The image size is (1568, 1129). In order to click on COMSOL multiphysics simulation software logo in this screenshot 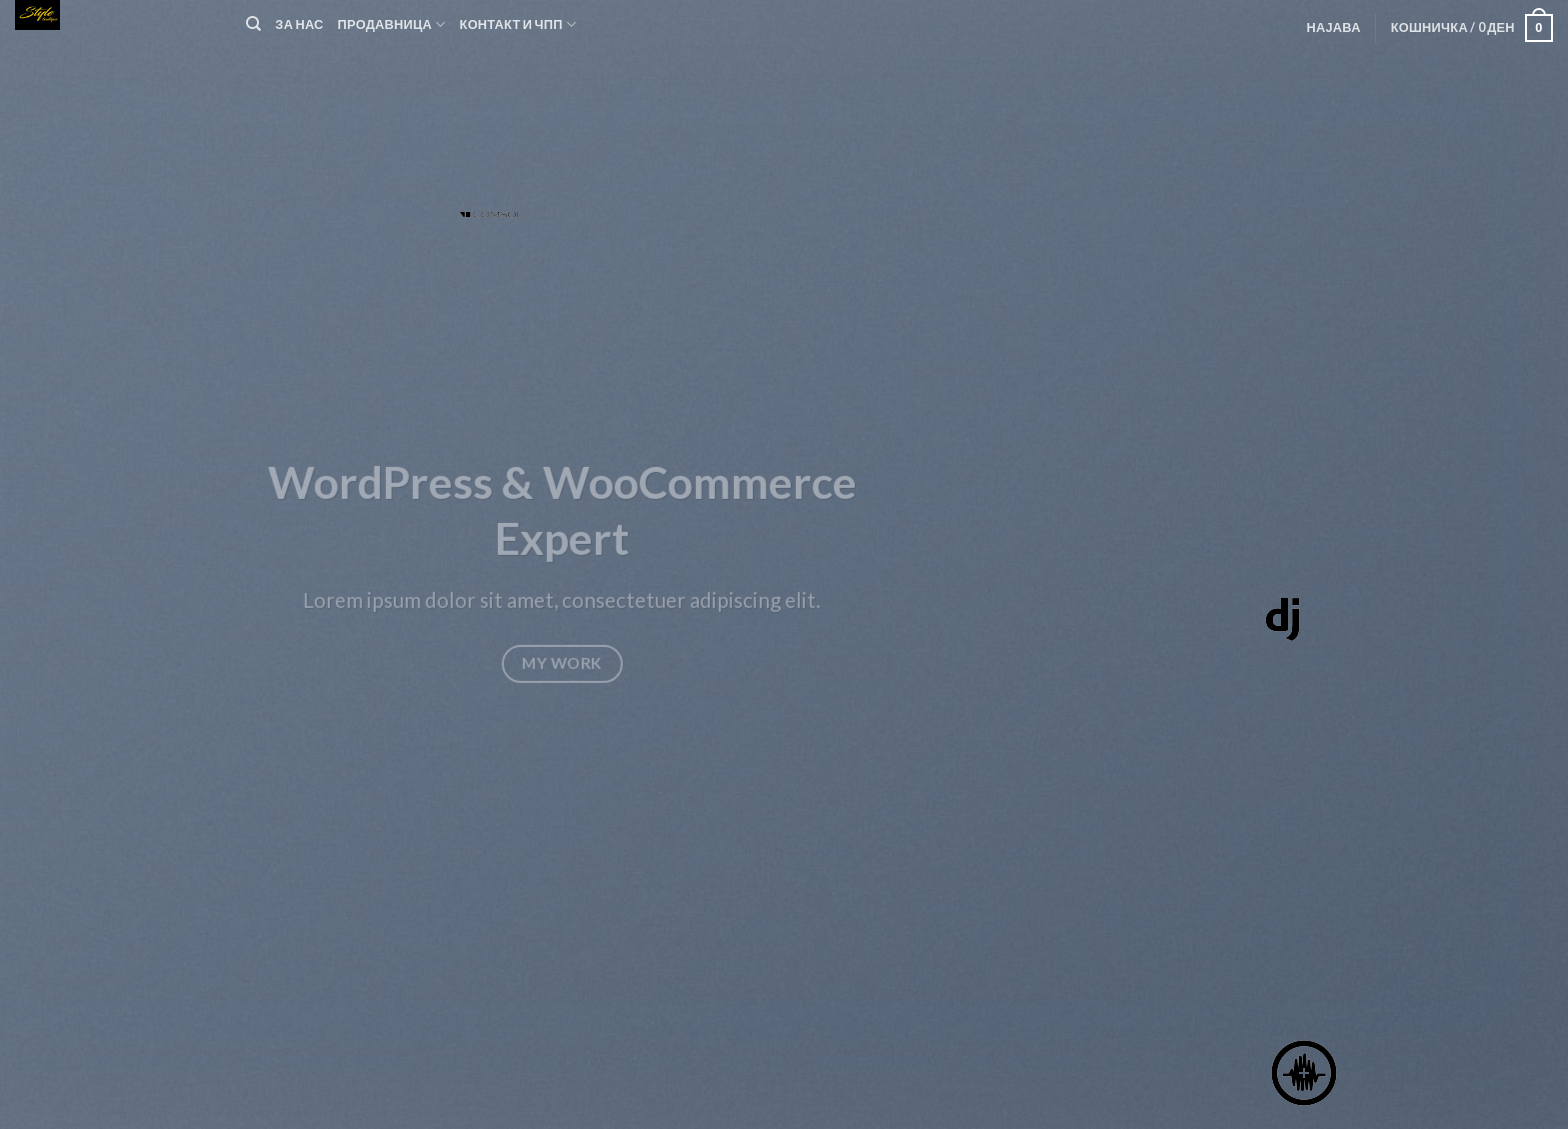, I will do `click(491, 214)`.